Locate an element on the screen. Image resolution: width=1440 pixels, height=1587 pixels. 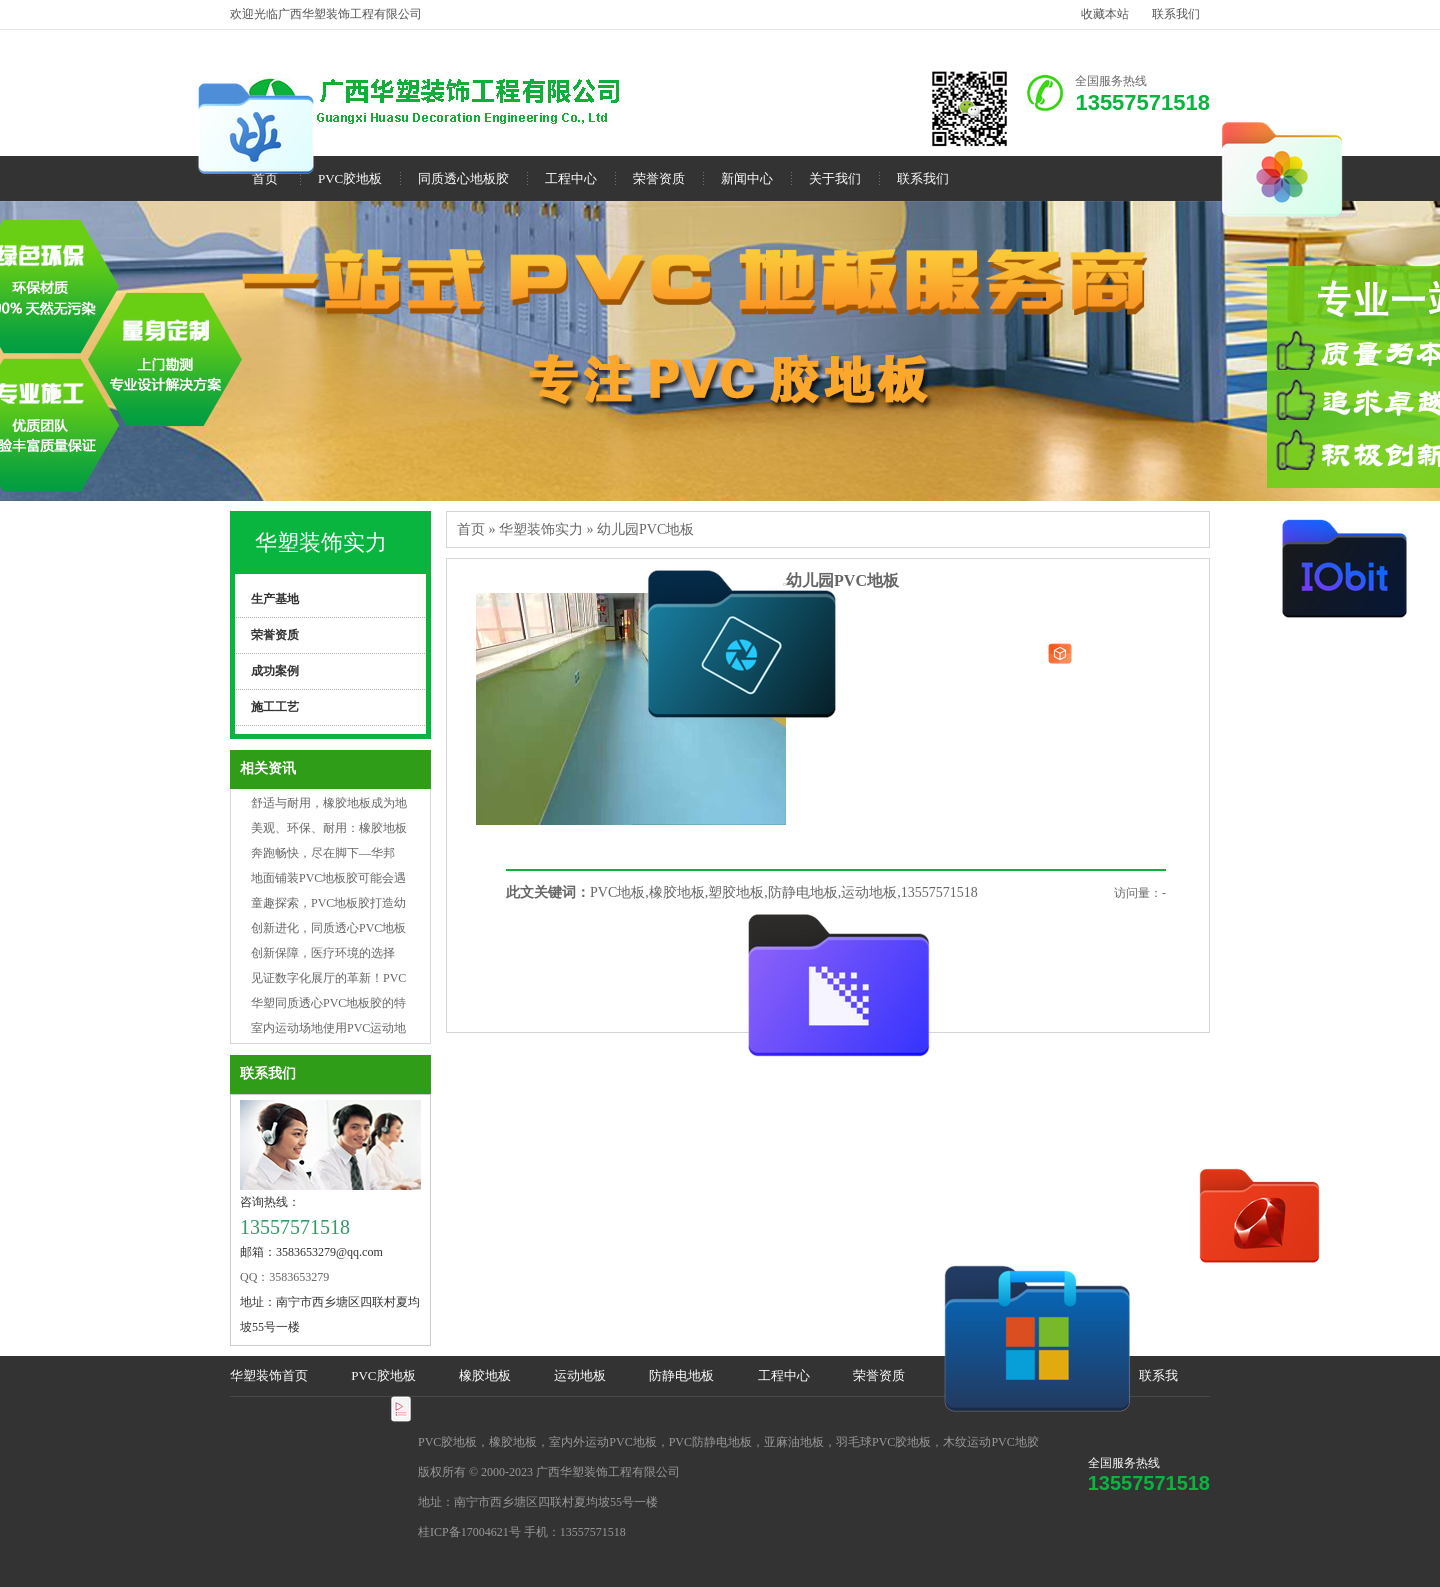
open adobe photoshop elements project folder is located at coordinates (741, 649).